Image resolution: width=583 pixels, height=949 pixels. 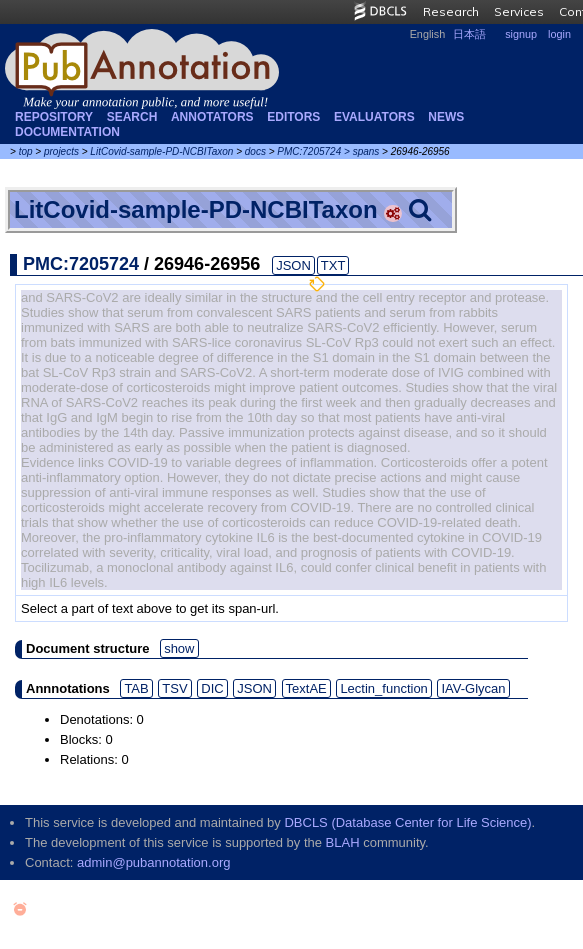 What do you see at coordinates (317, 284) in the screenshot?
I see `rotate image or element` at bounding box center [317, 284].